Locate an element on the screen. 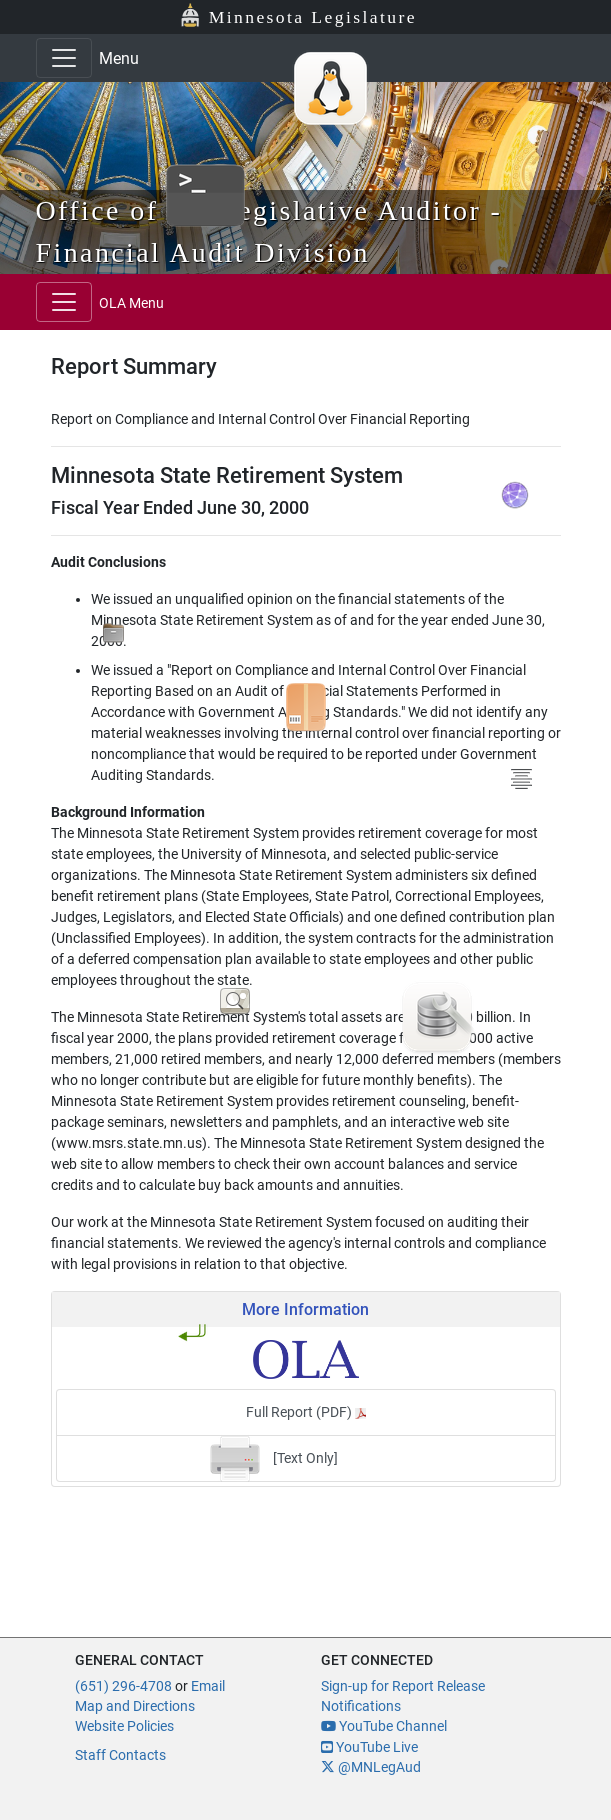 This screenshot has height=1820, width=611. open the photo viewer application is located at coordinates (235, 1001).